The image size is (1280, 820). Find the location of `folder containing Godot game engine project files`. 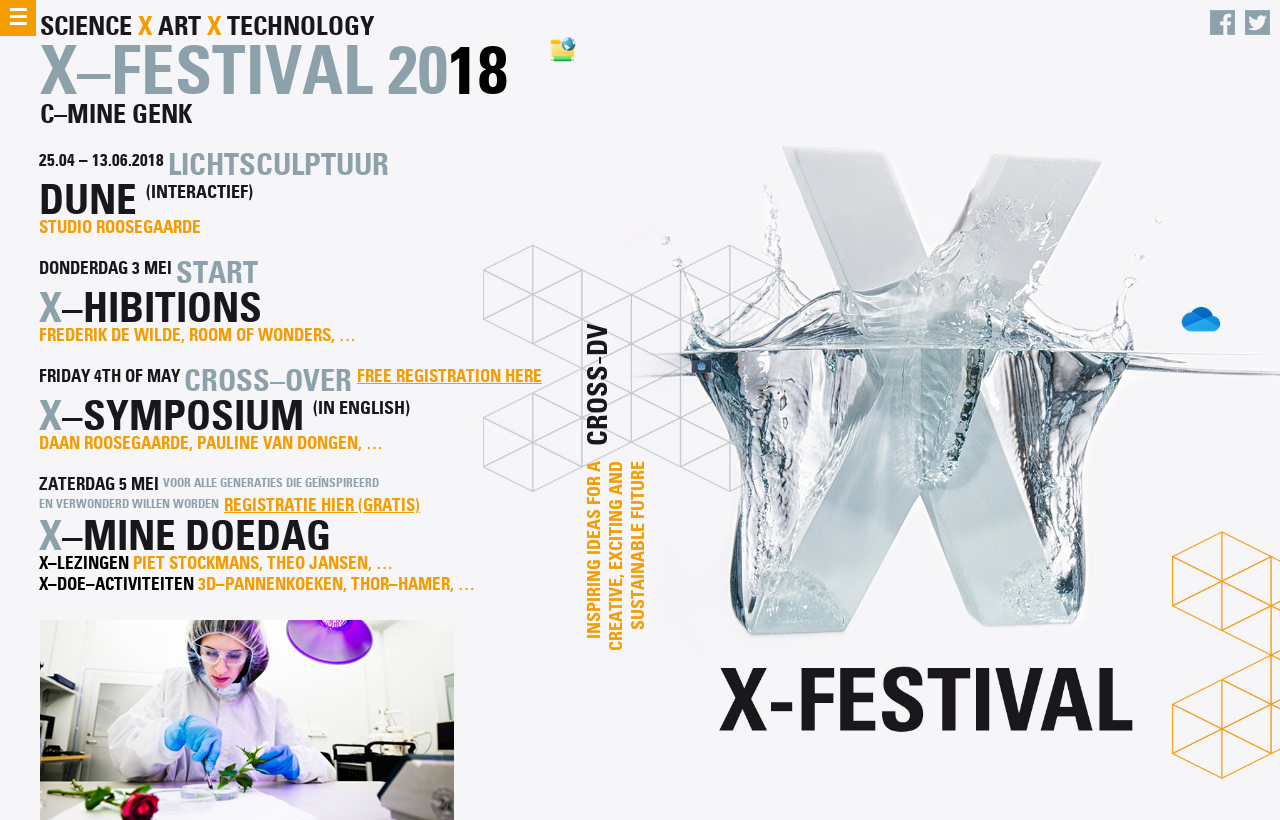

folder containing Godot game engine project files is located at coordinates (701, 365).